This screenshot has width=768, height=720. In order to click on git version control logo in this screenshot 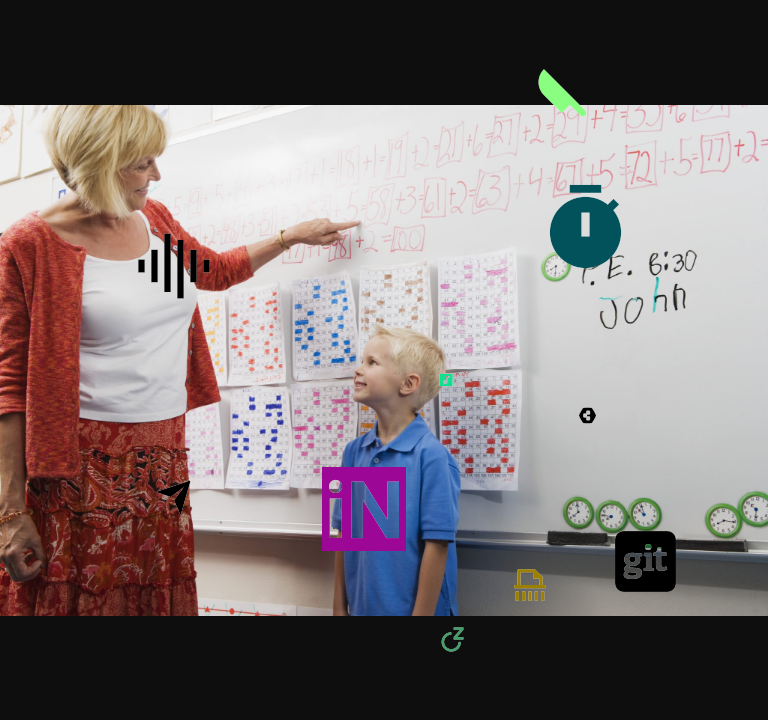, I will do `click(645, 561)`.